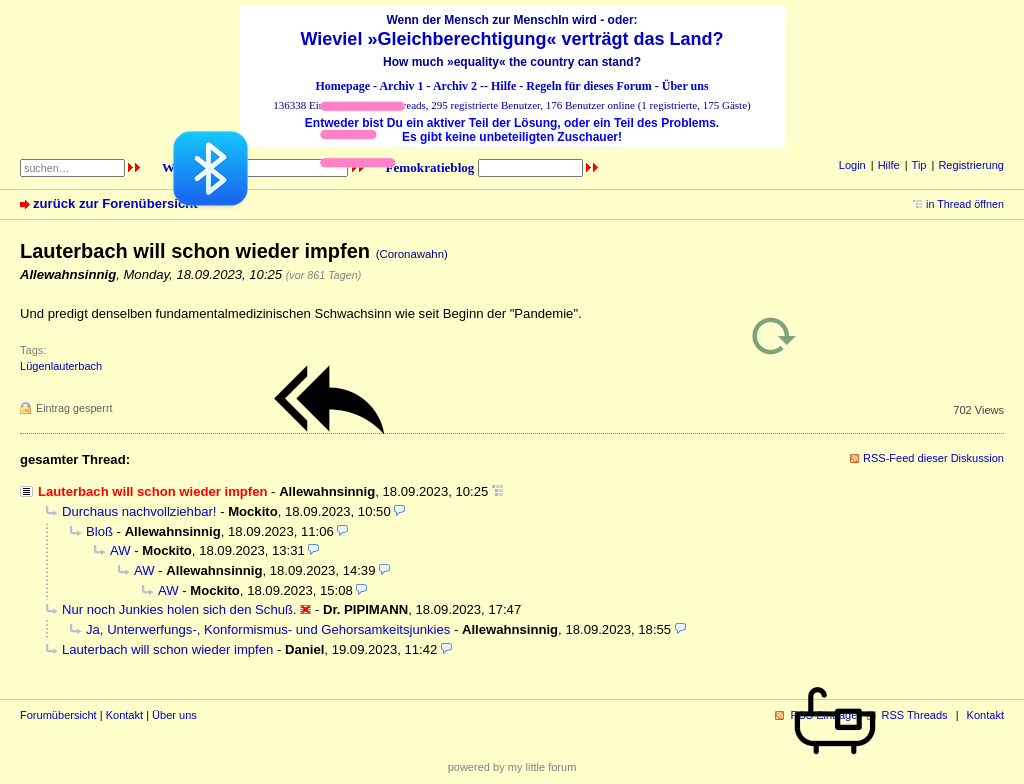  What do you see at coordinates (362, 134) in the screenshot?
I see `align text to the left` at bounding box center [362, 134].